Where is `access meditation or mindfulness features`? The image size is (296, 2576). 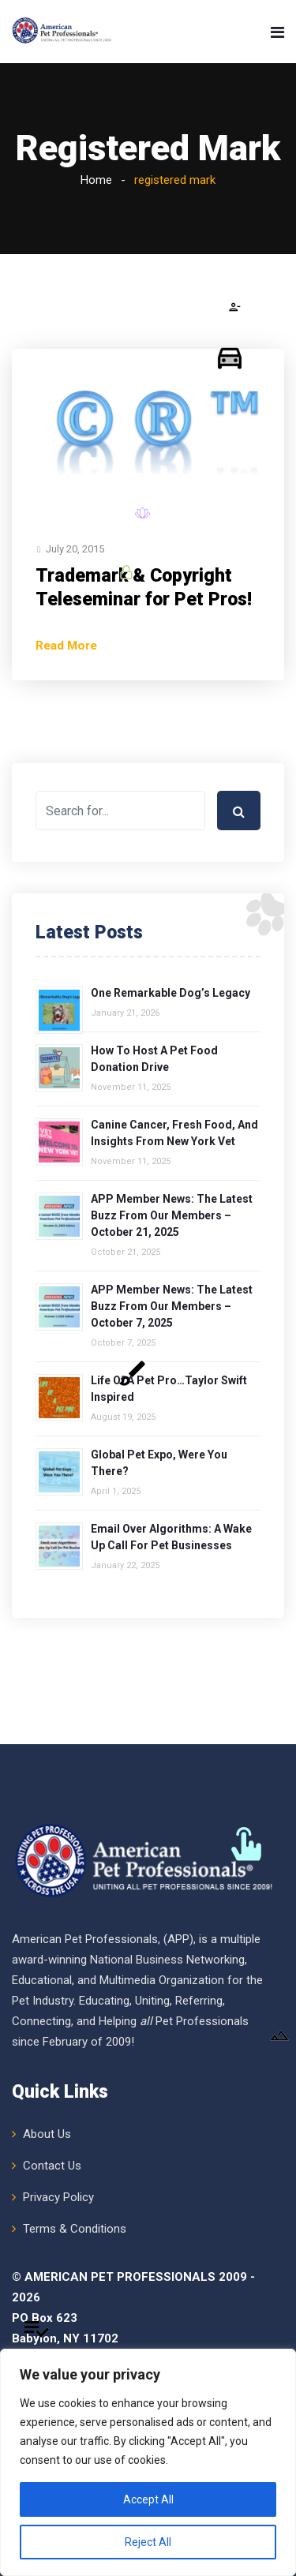 access meditation or mindfulness features is located at coordinates (142, 513).